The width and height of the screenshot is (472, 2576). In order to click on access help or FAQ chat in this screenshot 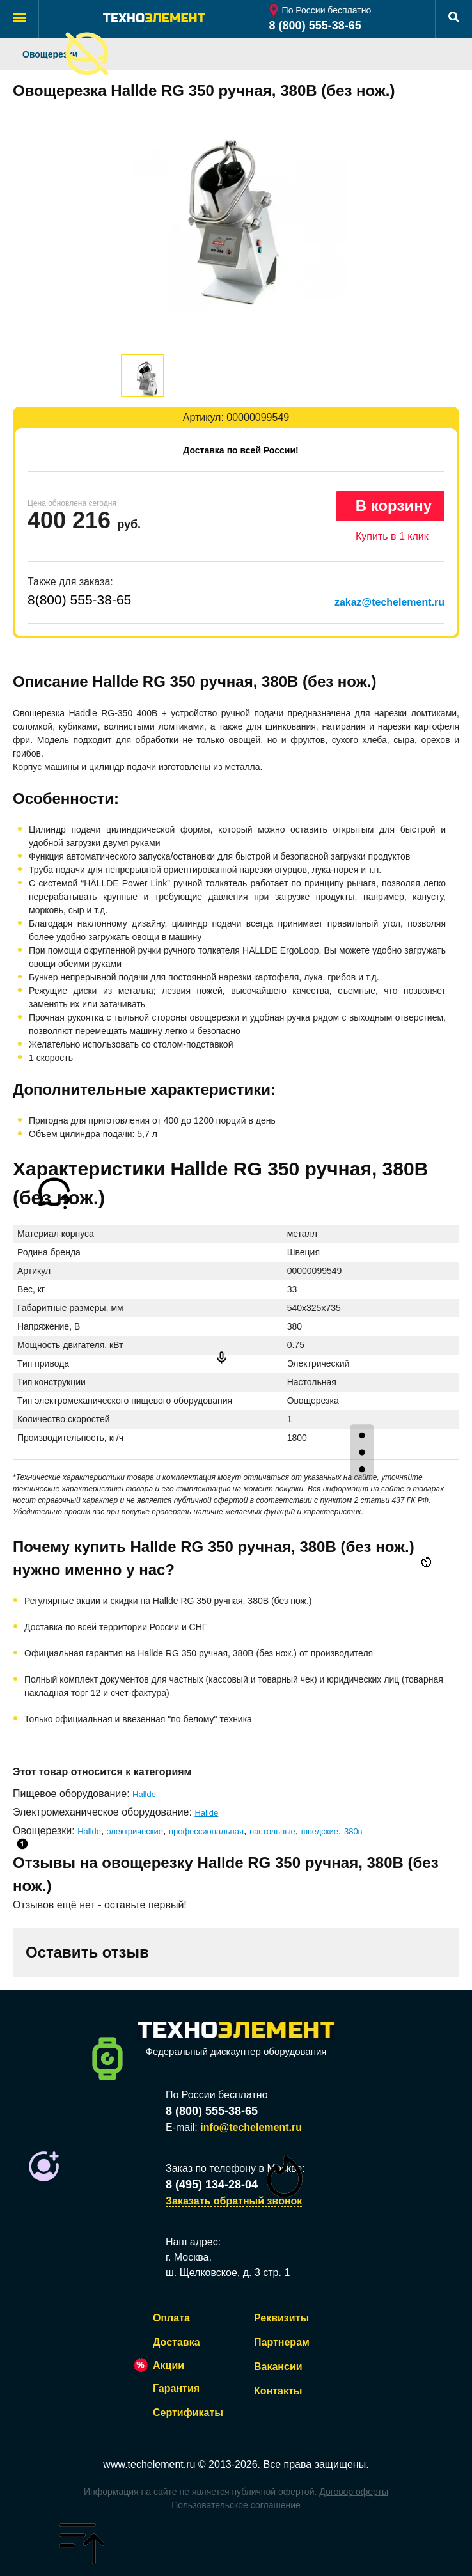, I will do `click(54, 1191)`.